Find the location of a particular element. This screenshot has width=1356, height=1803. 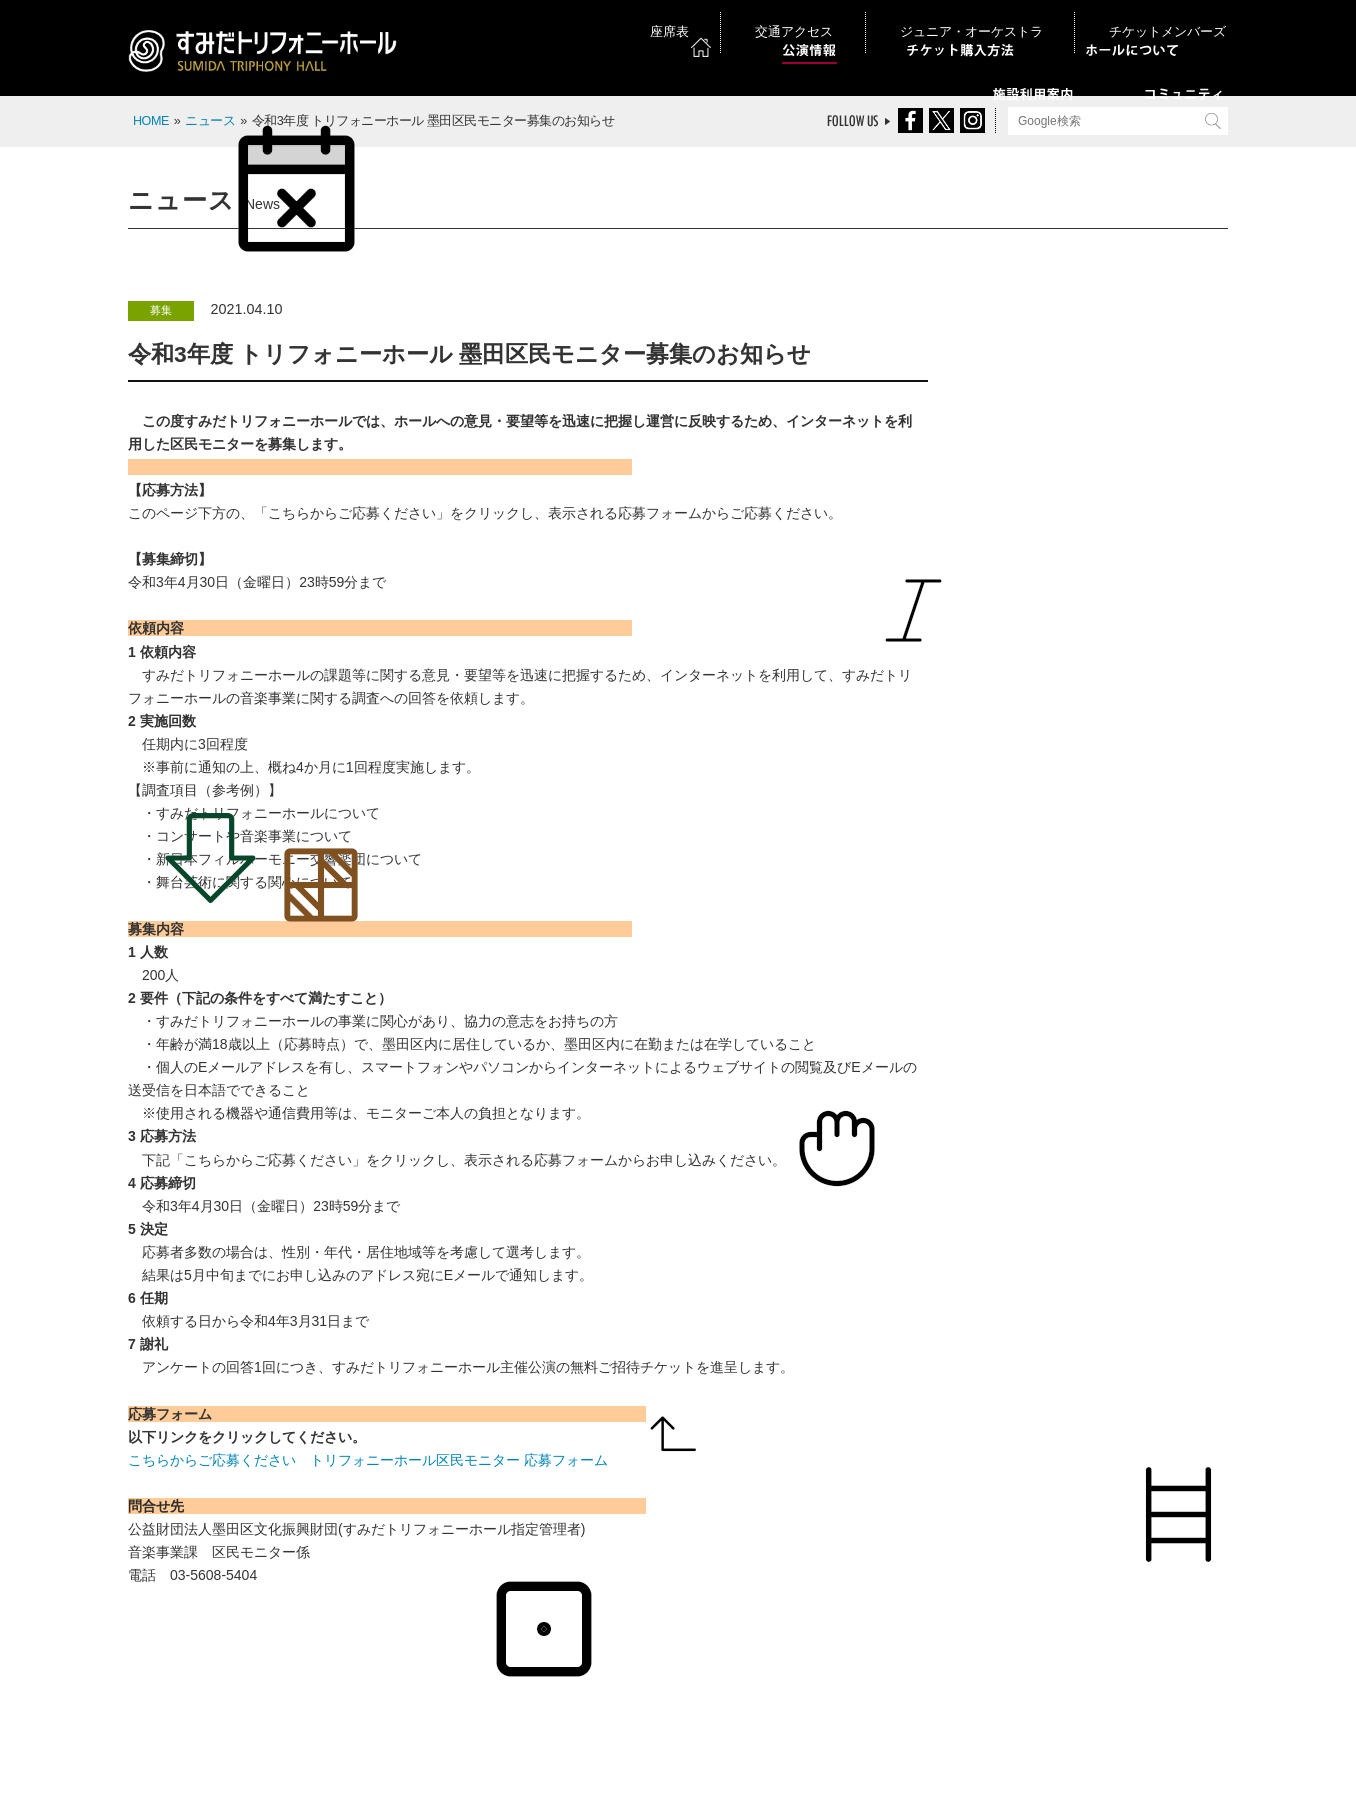

cancel or delete a scheduled event is located at coordinates (296, 193).